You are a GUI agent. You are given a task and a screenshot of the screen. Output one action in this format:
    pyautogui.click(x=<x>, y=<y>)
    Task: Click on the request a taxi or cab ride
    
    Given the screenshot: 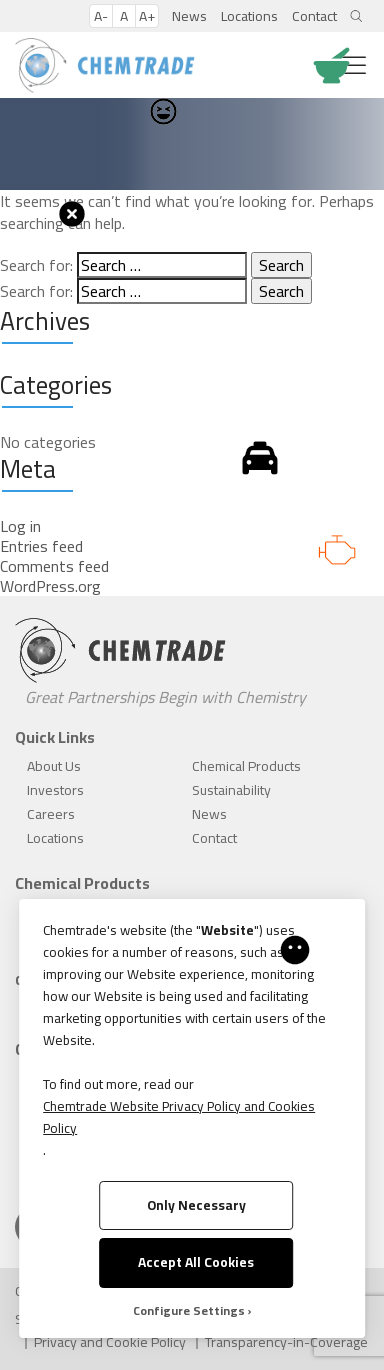 What is the action you would take?
    pyautogui.click(x=260, y=459)
    